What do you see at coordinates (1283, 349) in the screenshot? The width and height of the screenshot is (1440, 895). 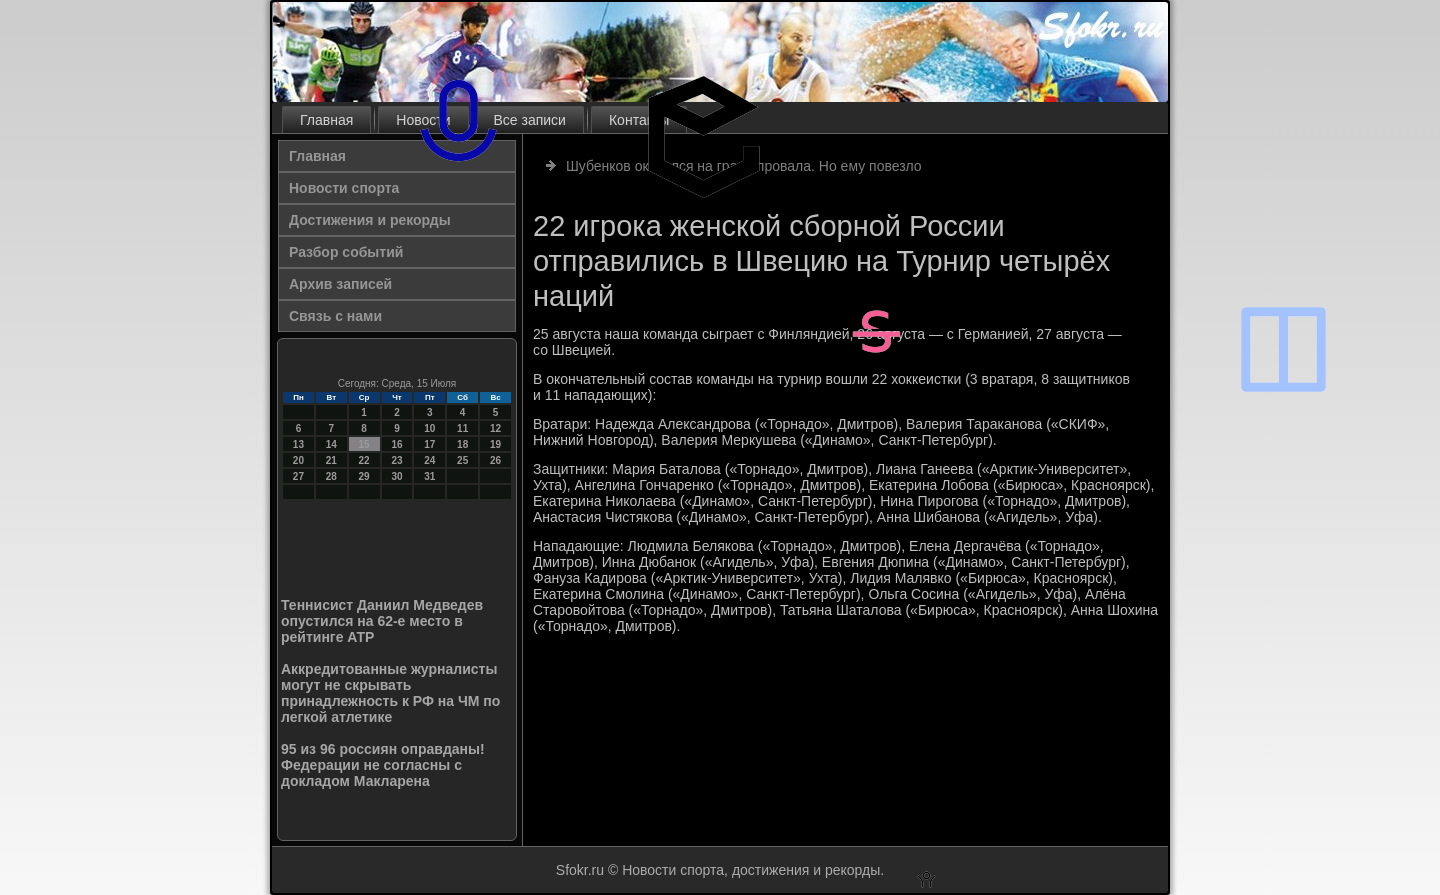 I see `switch to two-column layout view` at bounding box center [1283, 349].